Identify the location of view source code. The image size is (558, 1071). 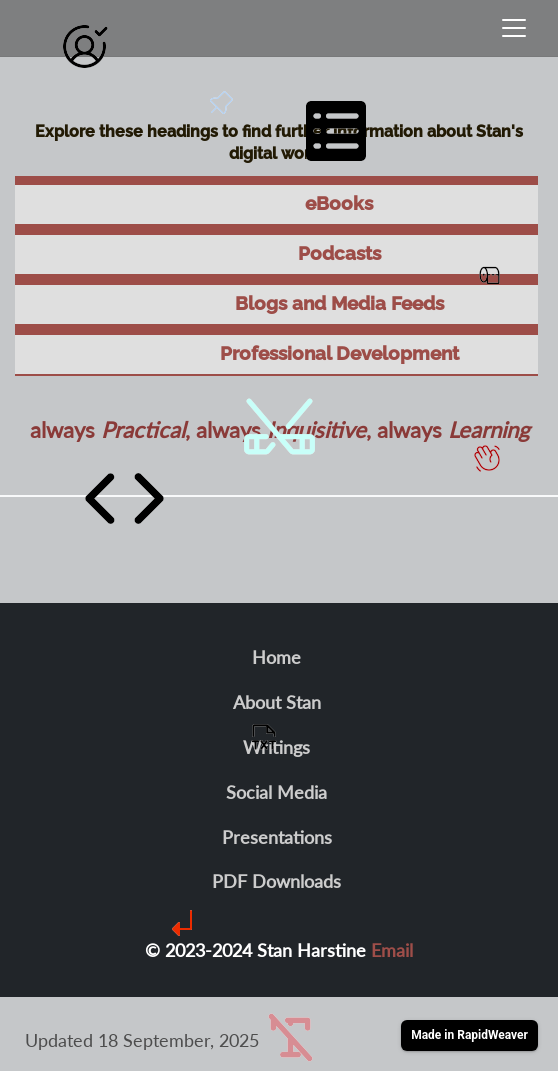
(124, 498).